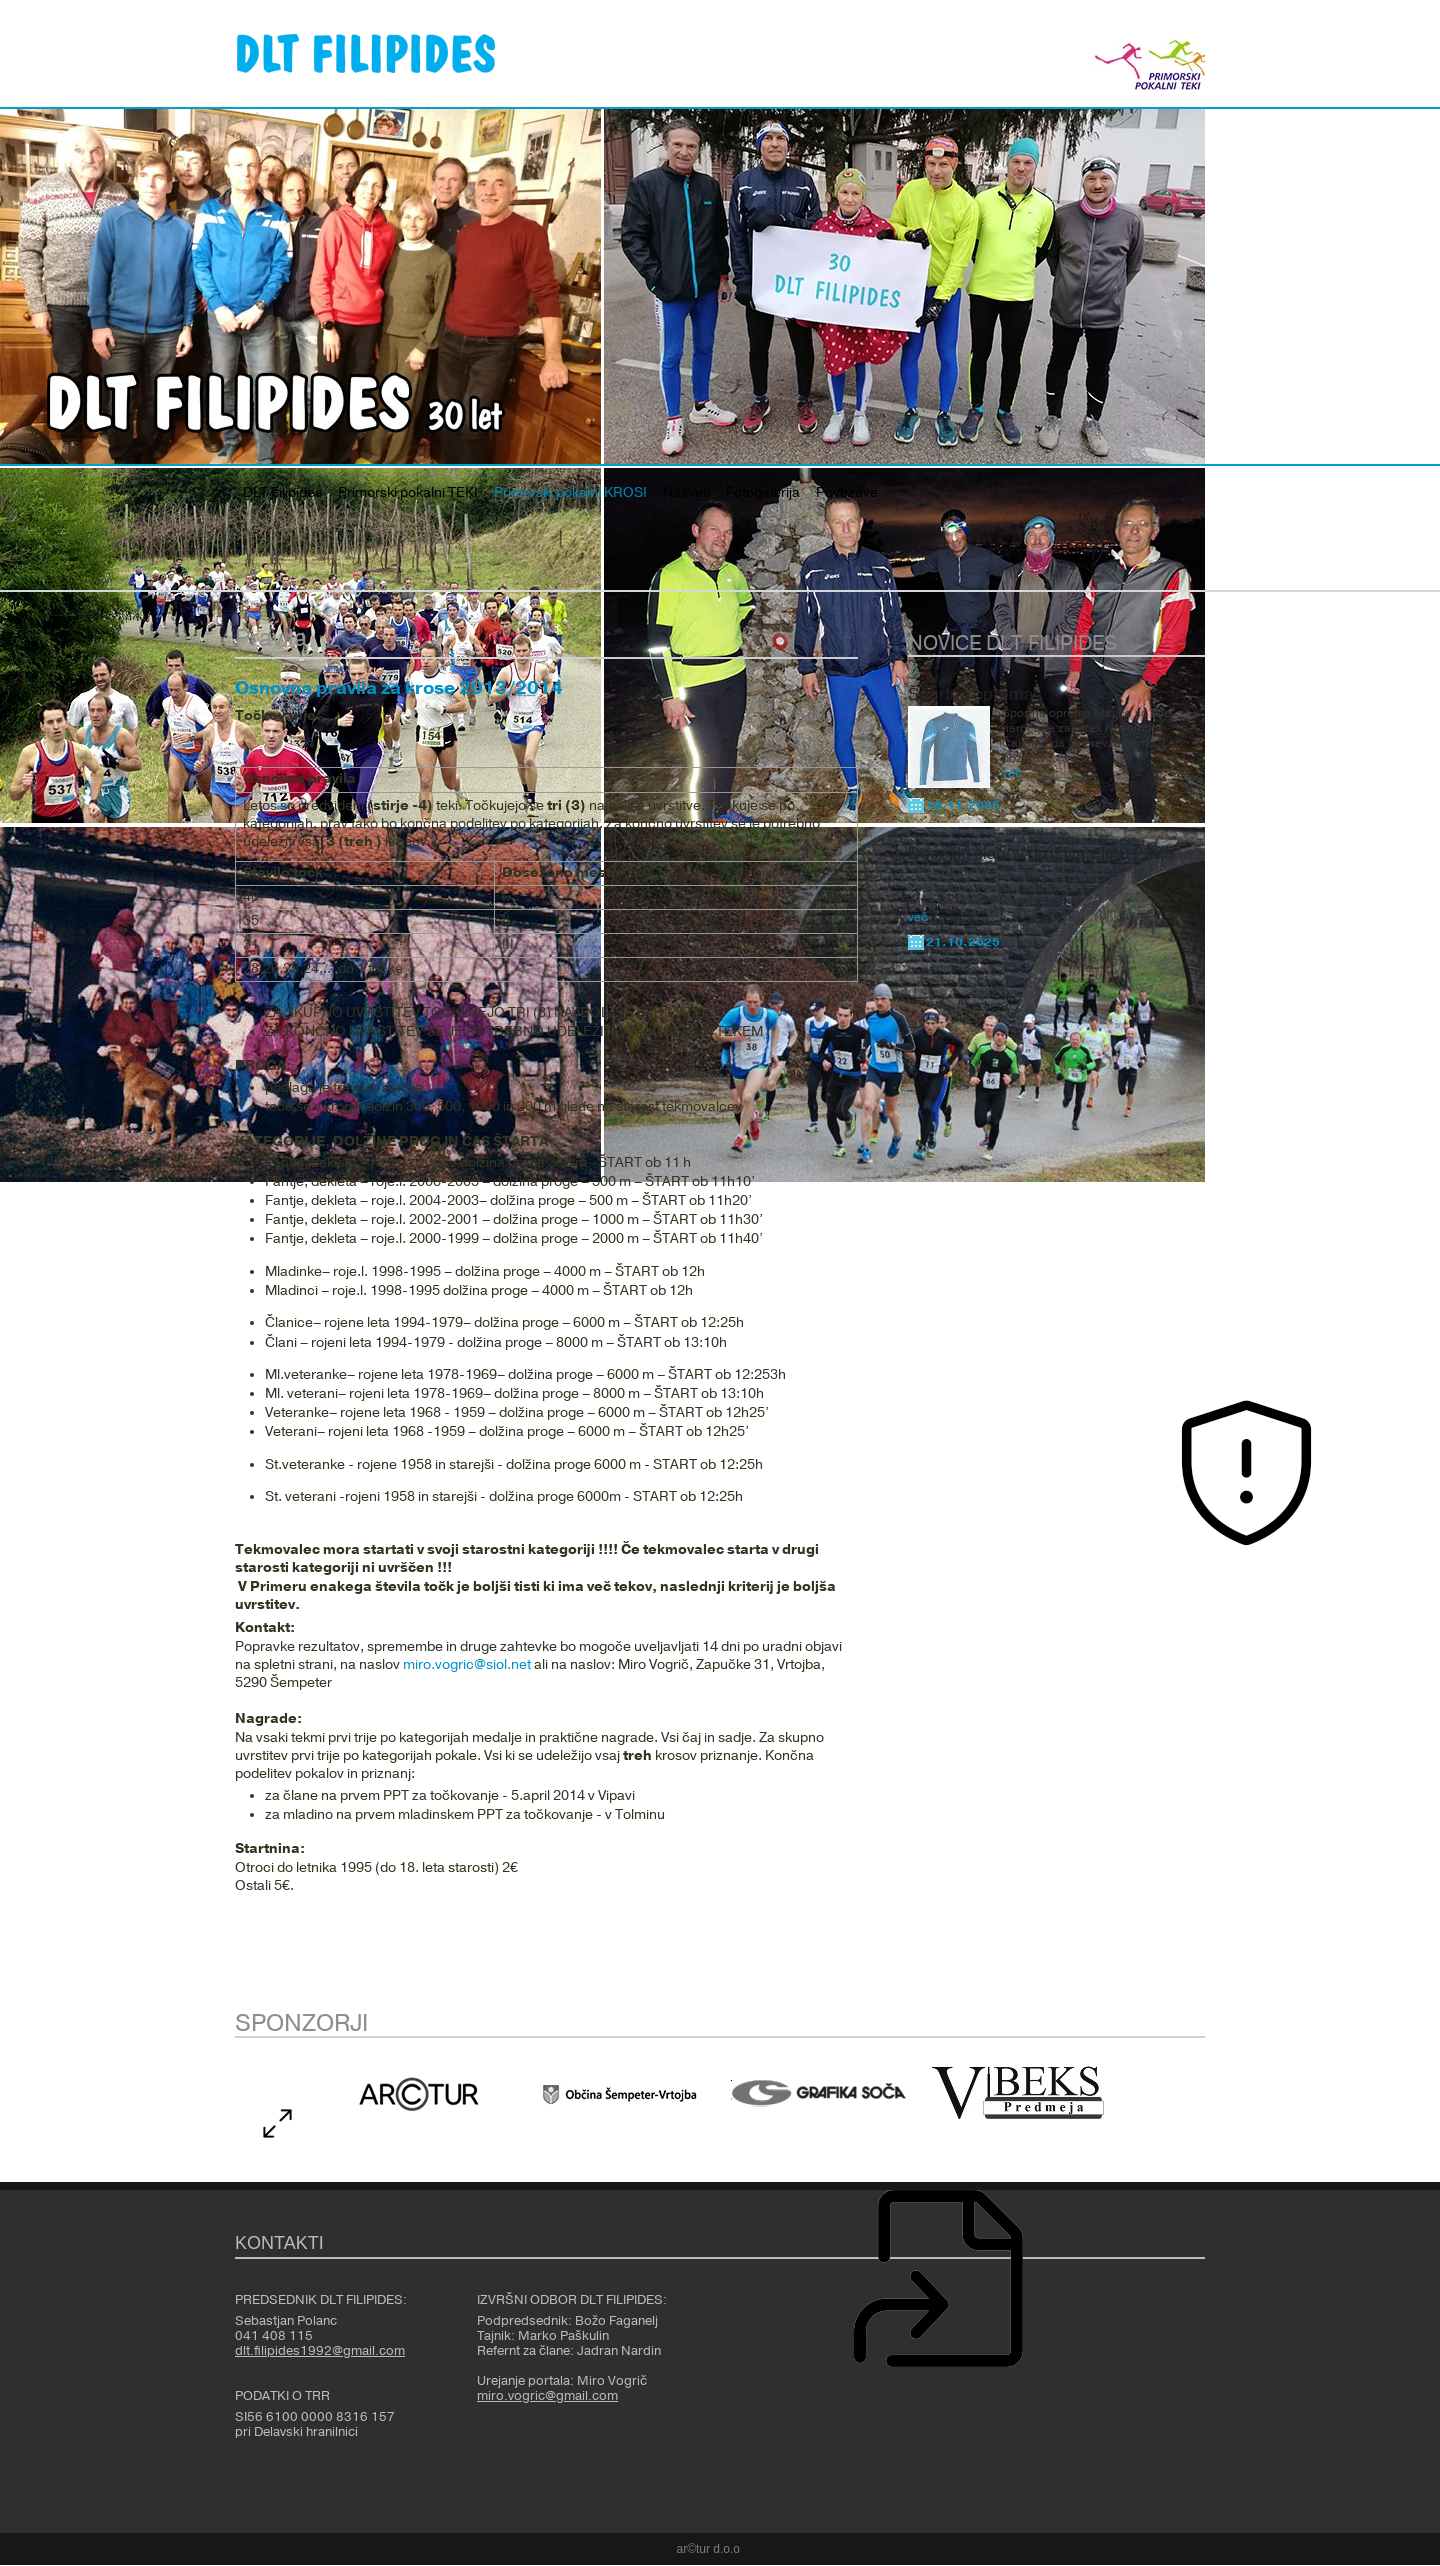 The image size is (1440, 2566). Describe the element at coordinates (1246, 1474) in the screenshot. I see `view security alert or warning` at that location.